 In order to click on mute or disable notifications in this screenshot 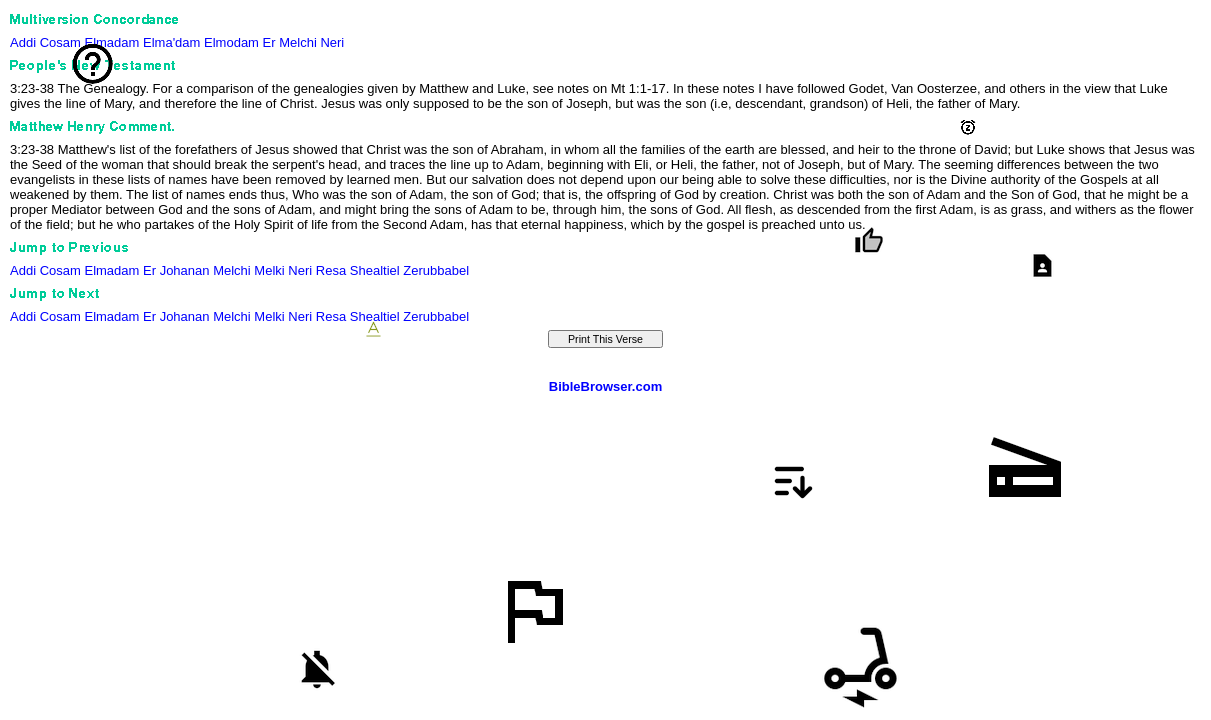, I will do `click(317, 669)`.